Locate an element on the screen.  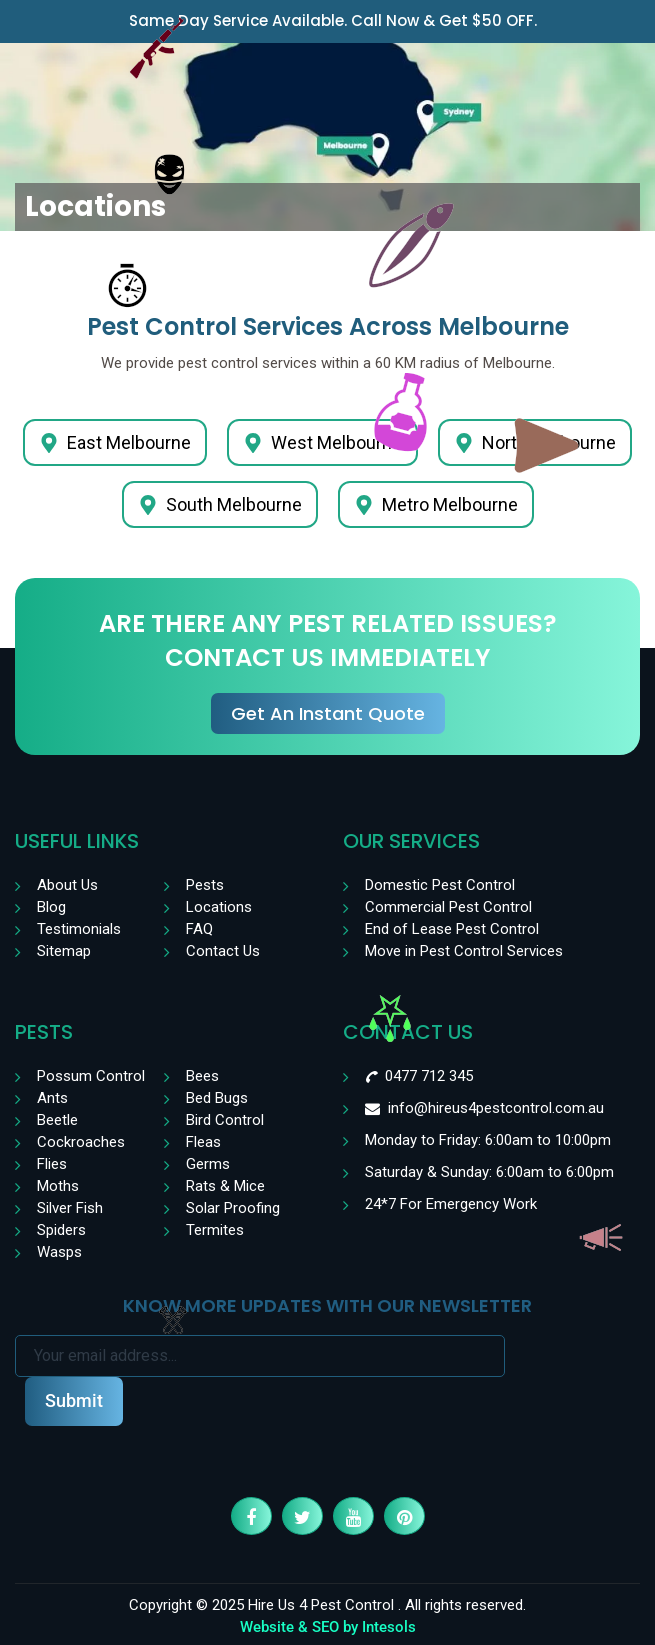
start or view a timer is located at coordinates (127, 285).